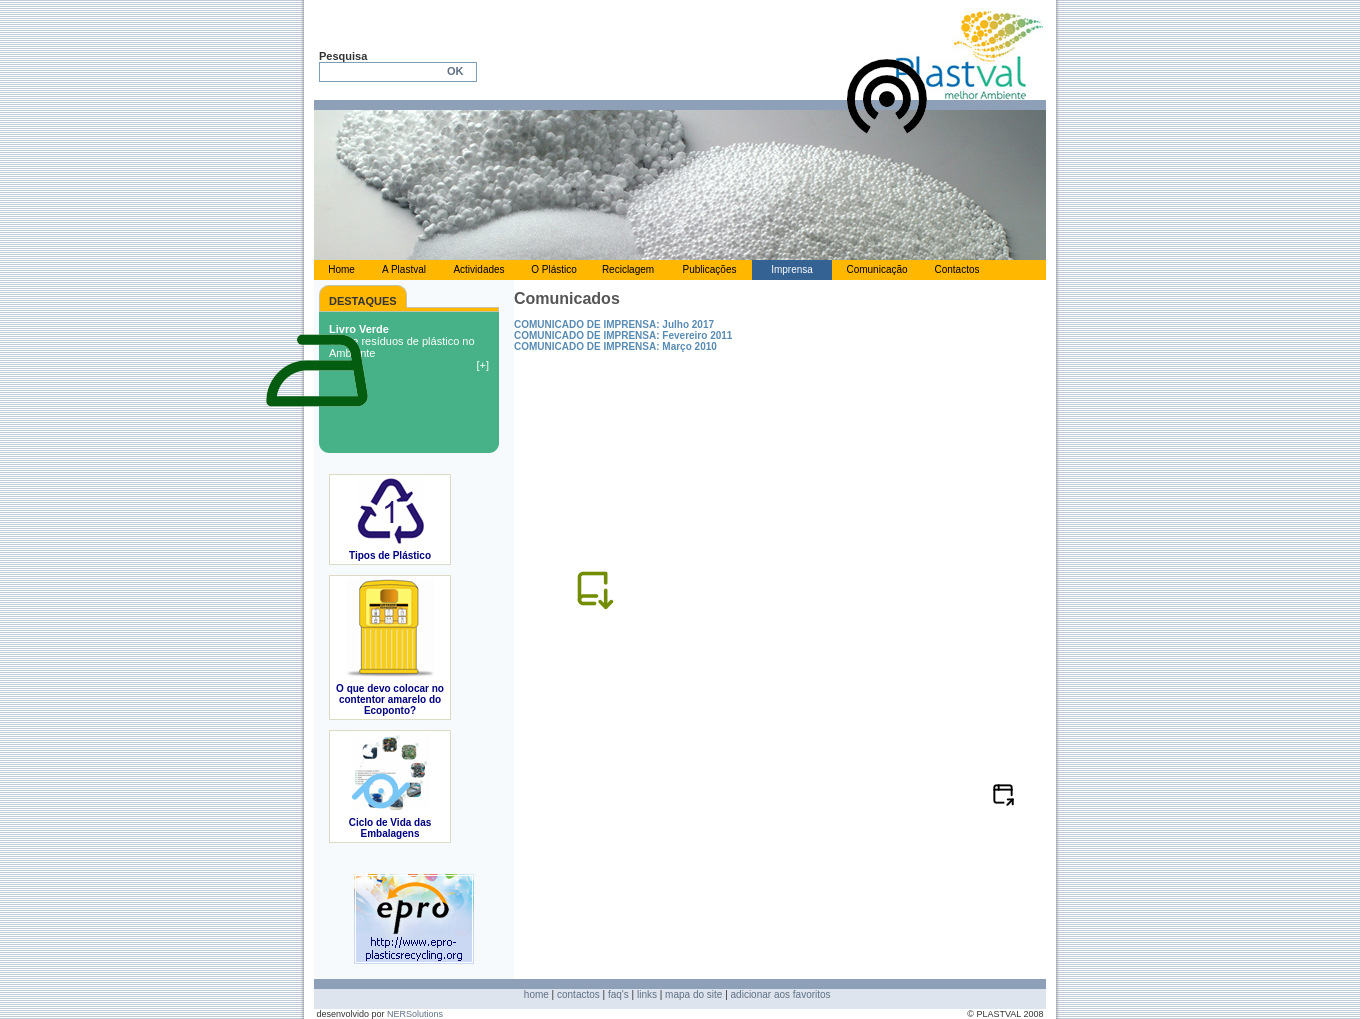 The width and height of the screenshot is (1360, 1019). Describe the element at coordinates (594, 588) in the screenshot. I see `download an ebook or publication` at that location.